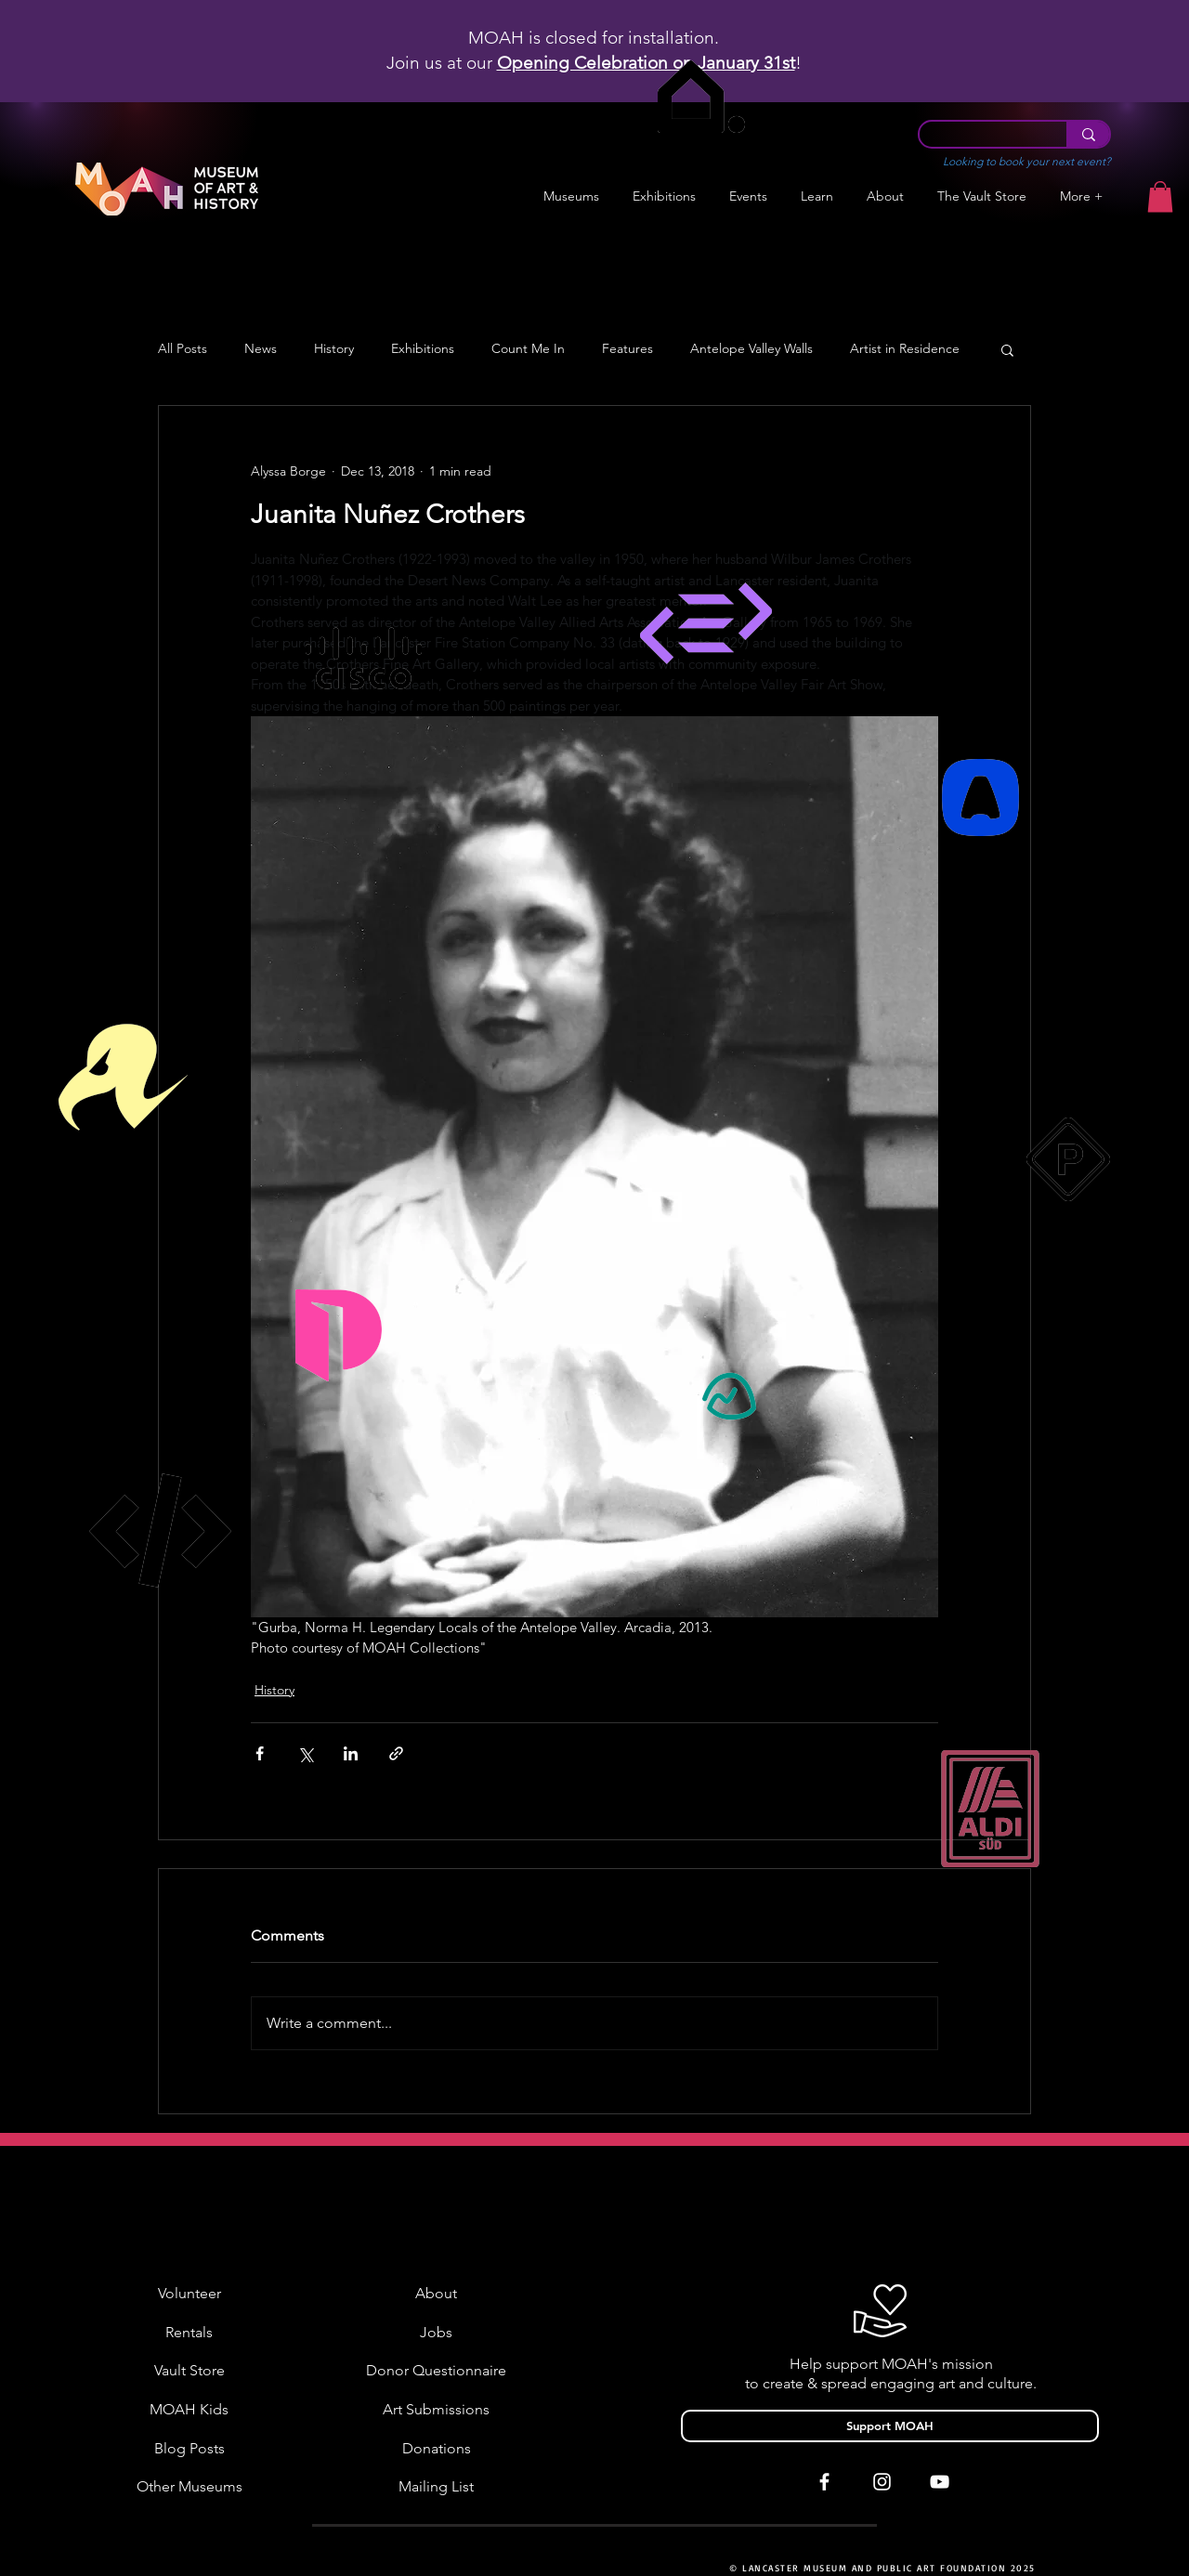 Image resolution: width=1189 pixels, height=2576 pixels. What do you see at coordinates (706, 623) in the screenshot?
I see `purescript programming language logo` at bounding box center [706, 623].